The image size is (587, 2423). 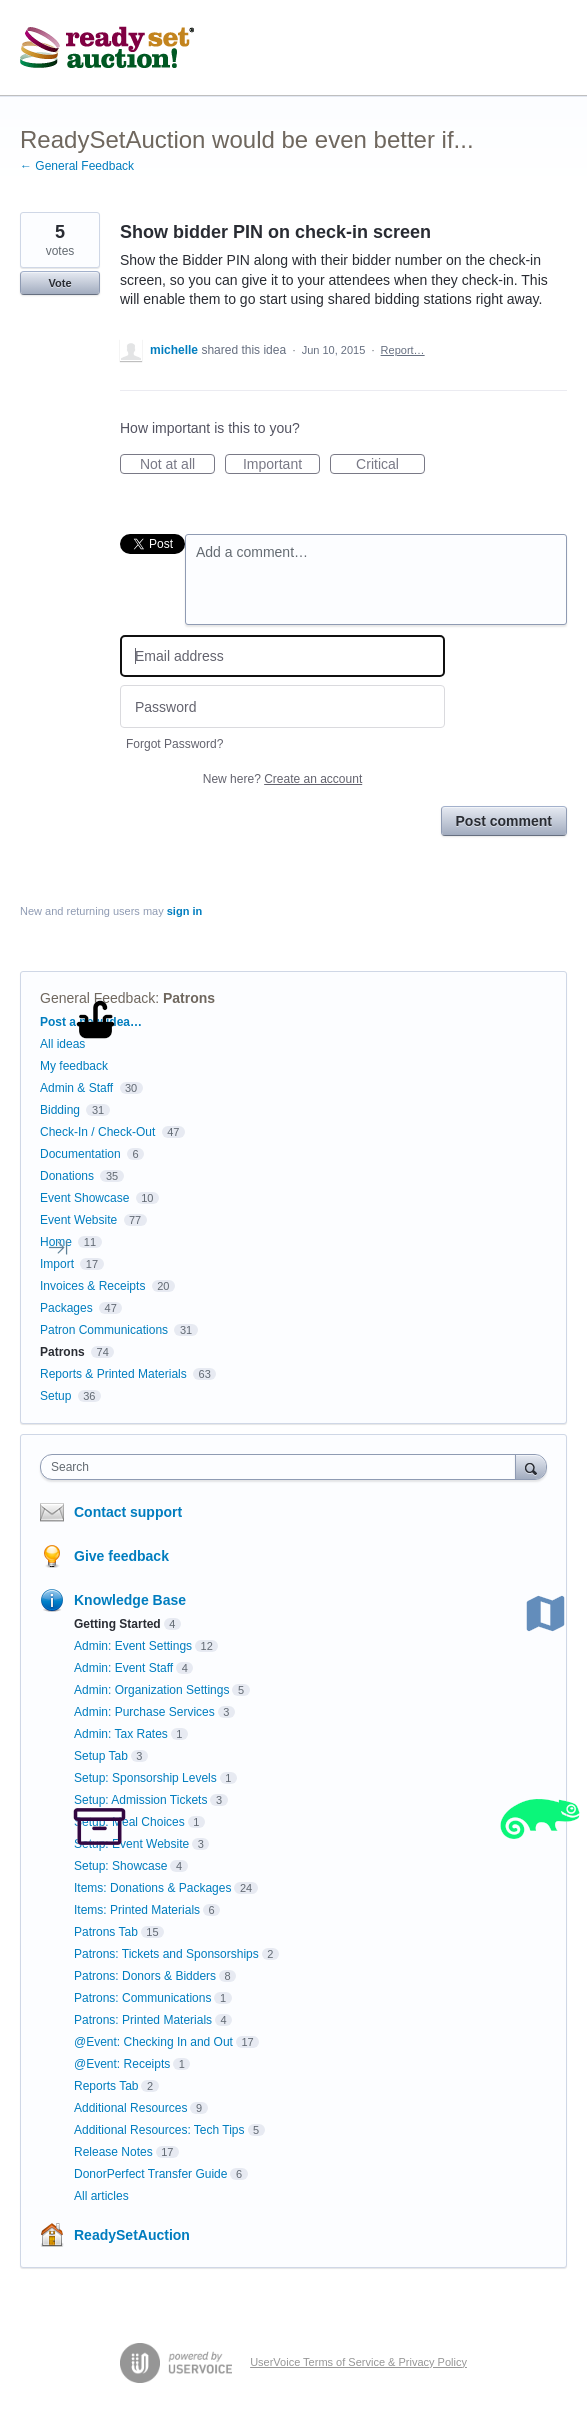 I want to click on archive this item, so click(x=99, y=1826).